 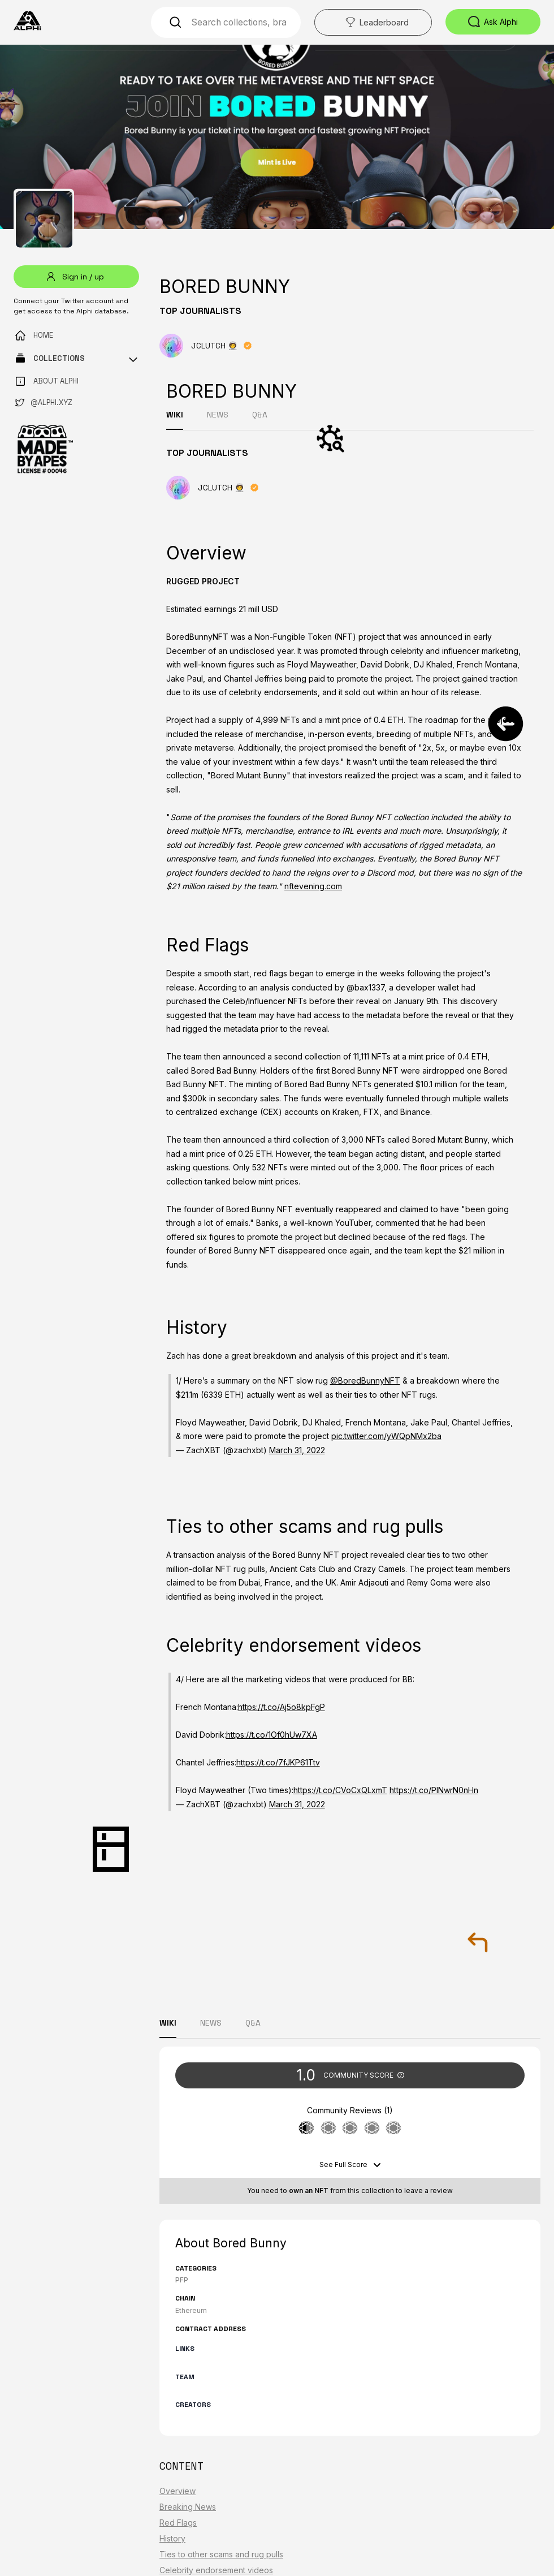 I want to click on access kitchen or food-related settings, so click(x=111, y=1849).